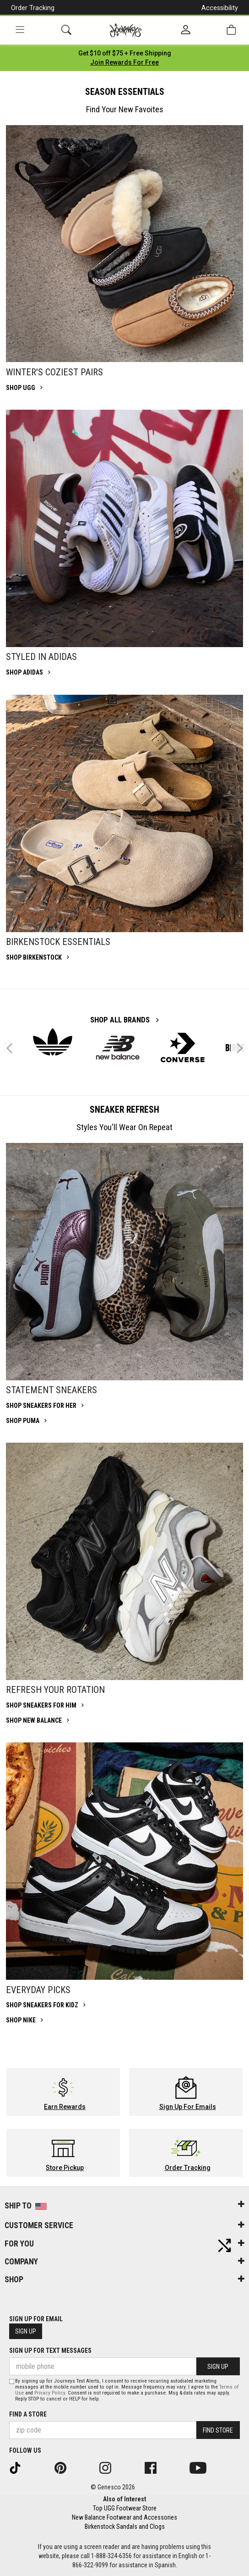 This screenshot has height=2576, width=249. Describe the element at coordinates (224, 2246) in the screenshot. I see `toggle between two states or options` at that location.